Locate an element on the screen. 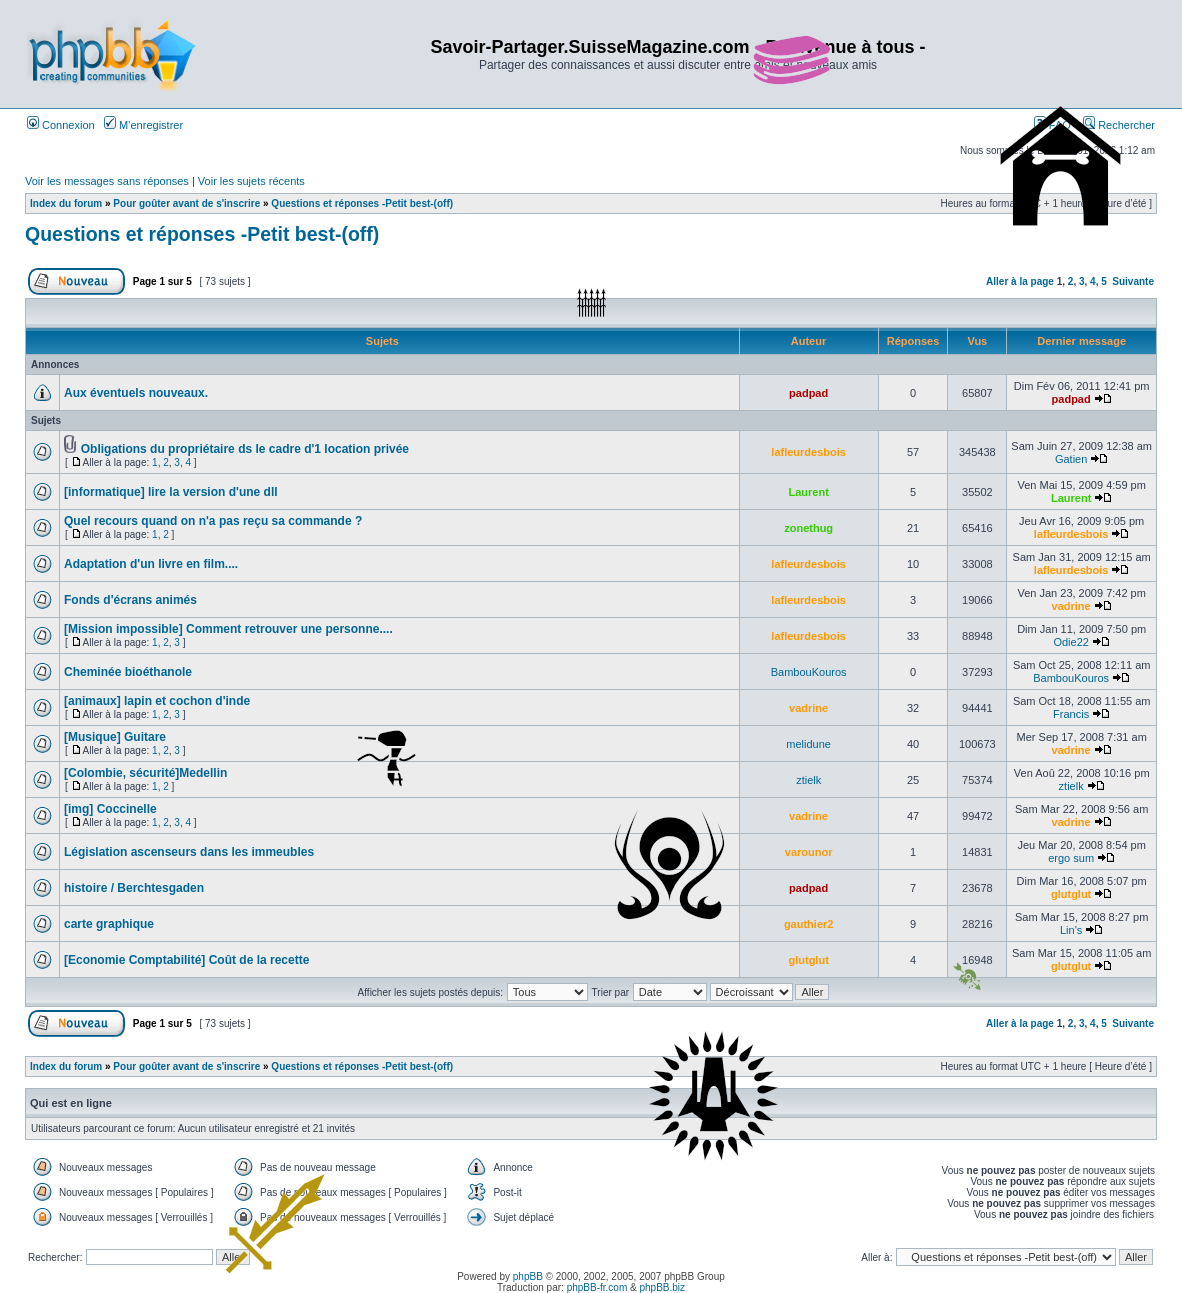 This screenshot has height=1293, width=1182. access boat engine controls or settings is located at coordinates (386, 758).